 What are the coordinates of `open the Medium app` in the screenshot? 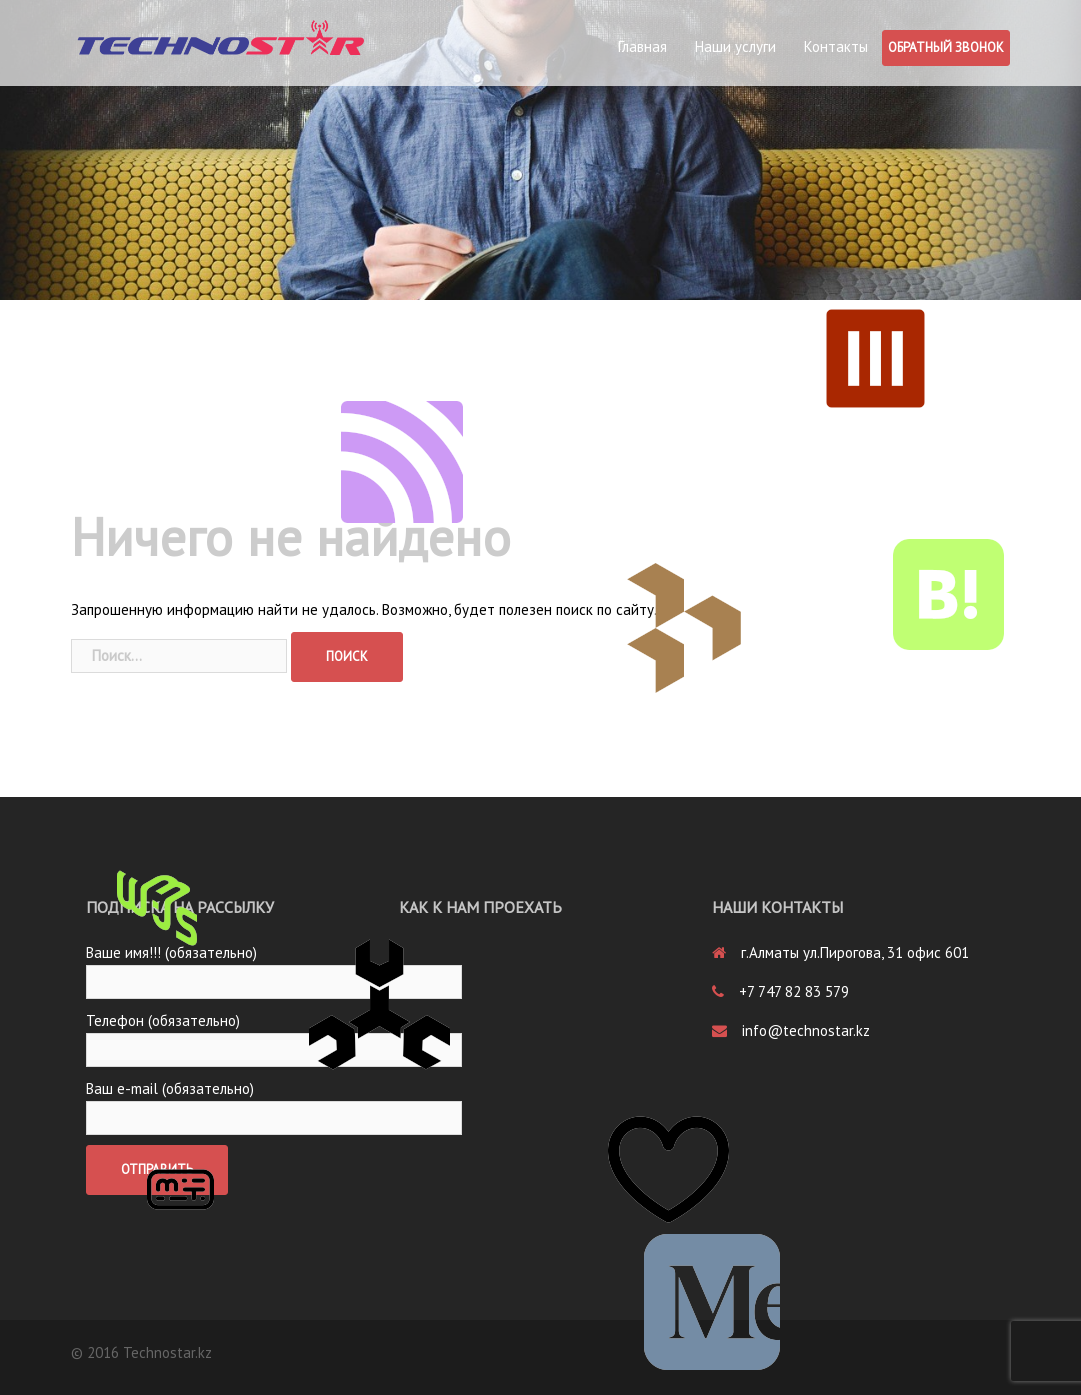 It's located at (712, 1302).